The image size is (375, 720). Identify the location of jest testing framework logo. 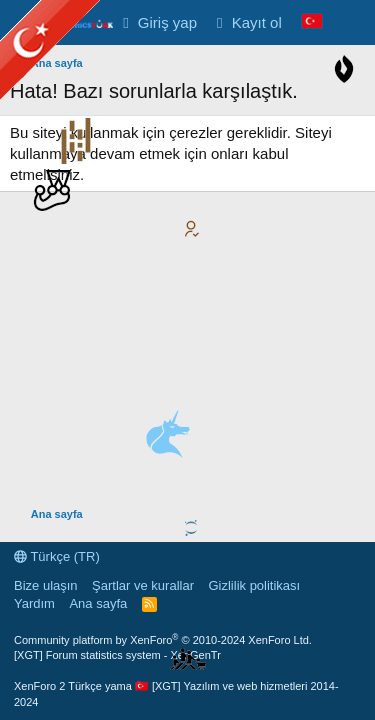
(52, 190).